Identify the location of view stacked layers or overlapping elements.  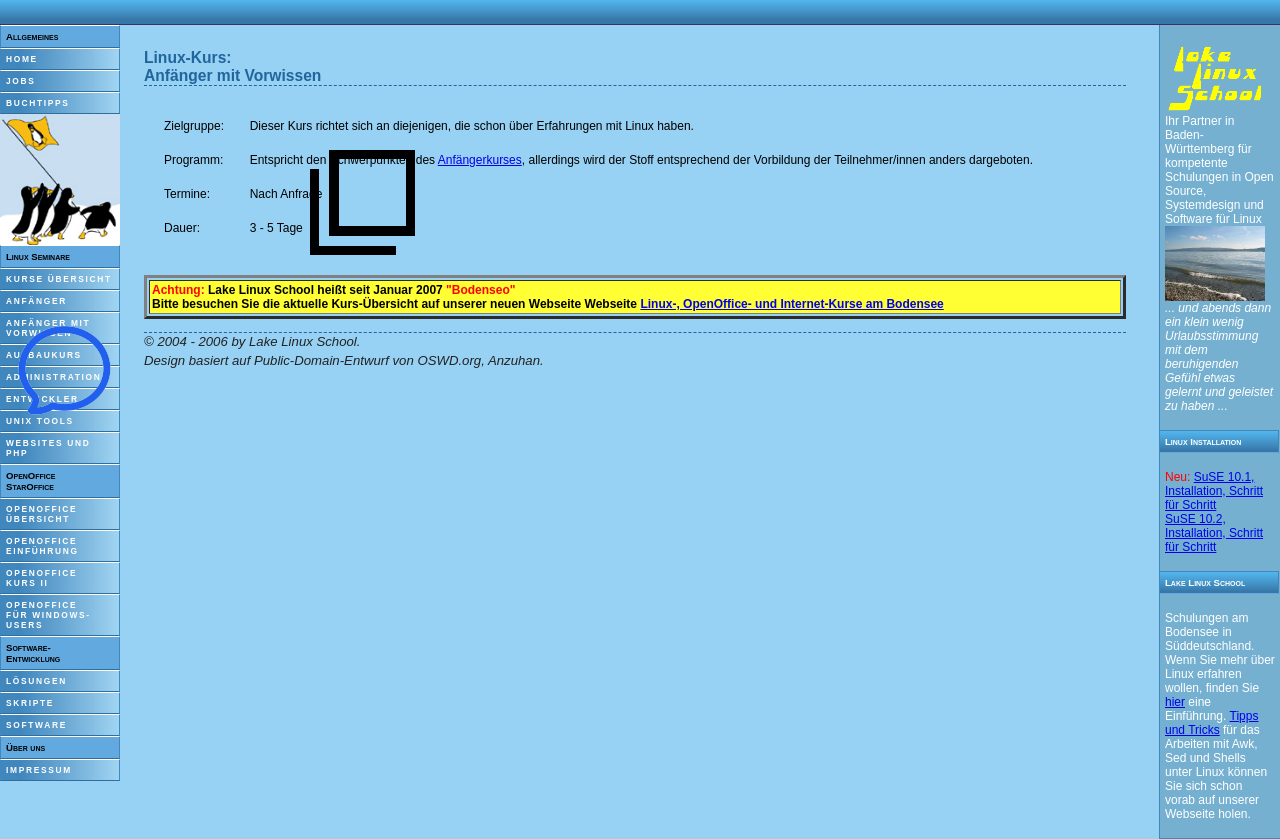
(362, 202).